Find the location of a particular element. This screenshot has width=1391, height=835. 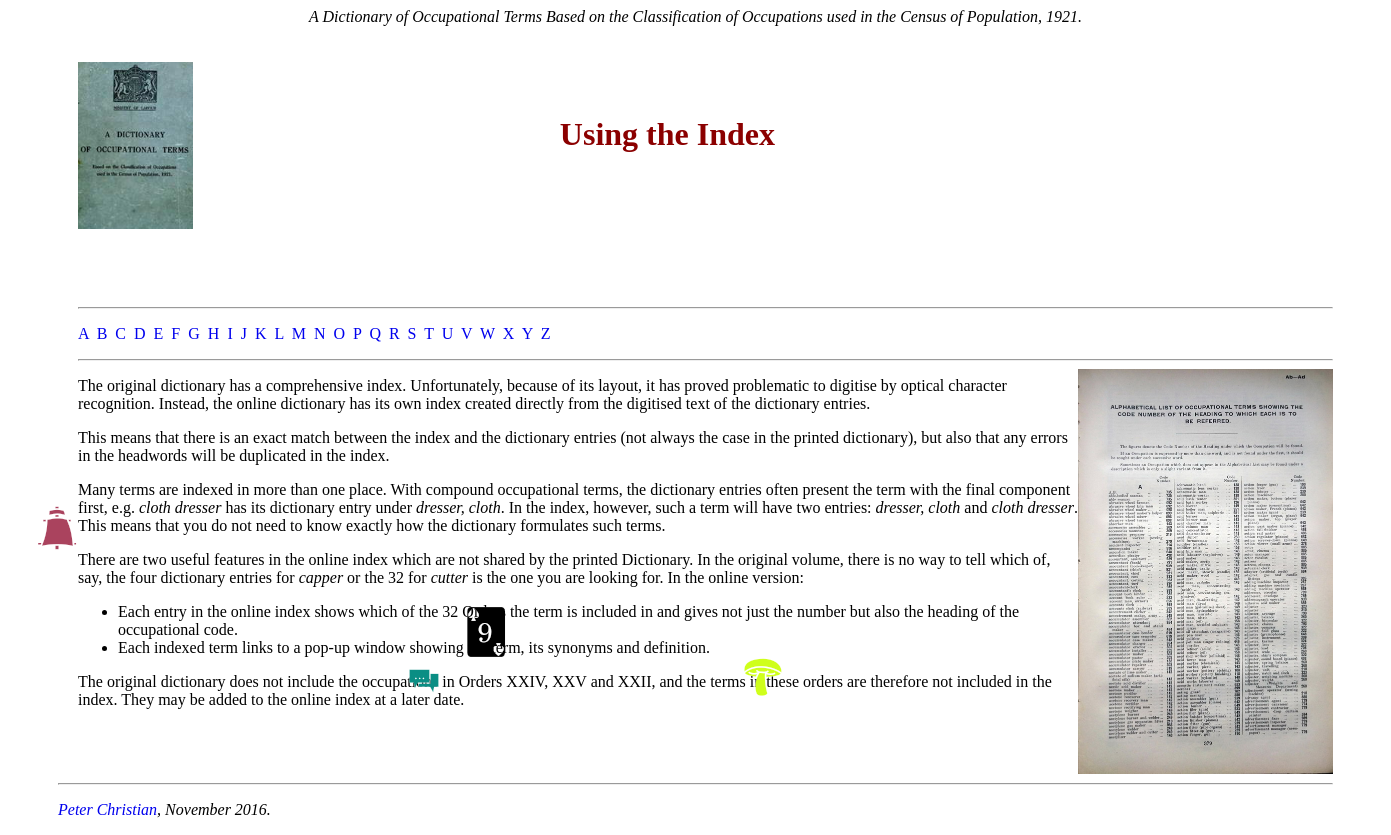

select the 9 of spades card is located at coordinates (486, 632).